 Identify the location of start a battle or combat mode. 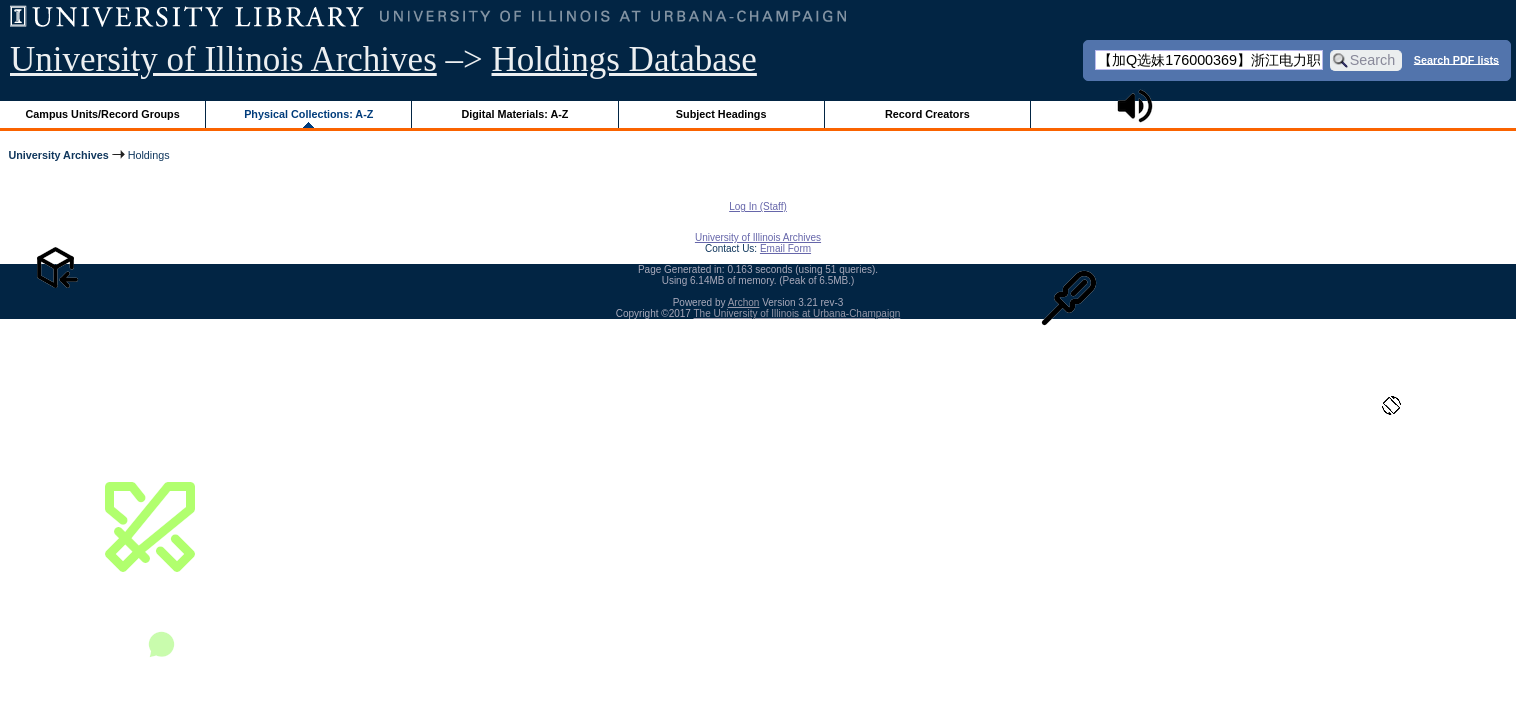
(150, 527).